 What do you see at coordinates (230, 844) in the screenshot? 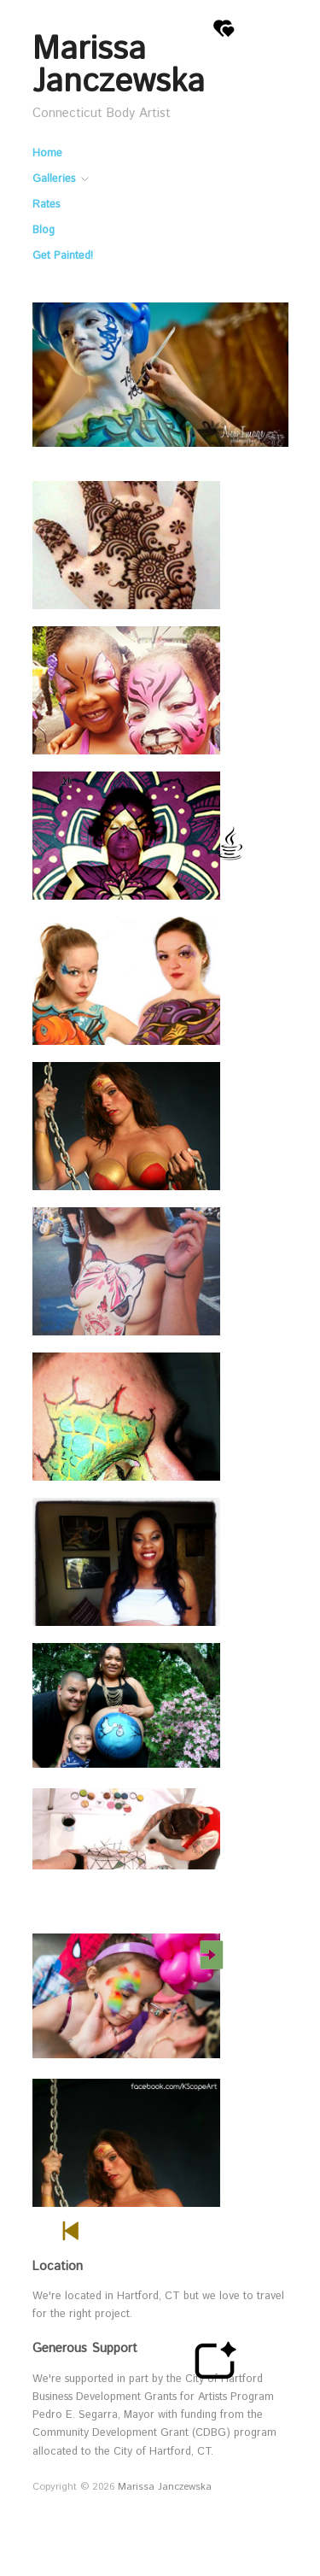
I see `indicates java programming language` at bounding box center [230, 844].